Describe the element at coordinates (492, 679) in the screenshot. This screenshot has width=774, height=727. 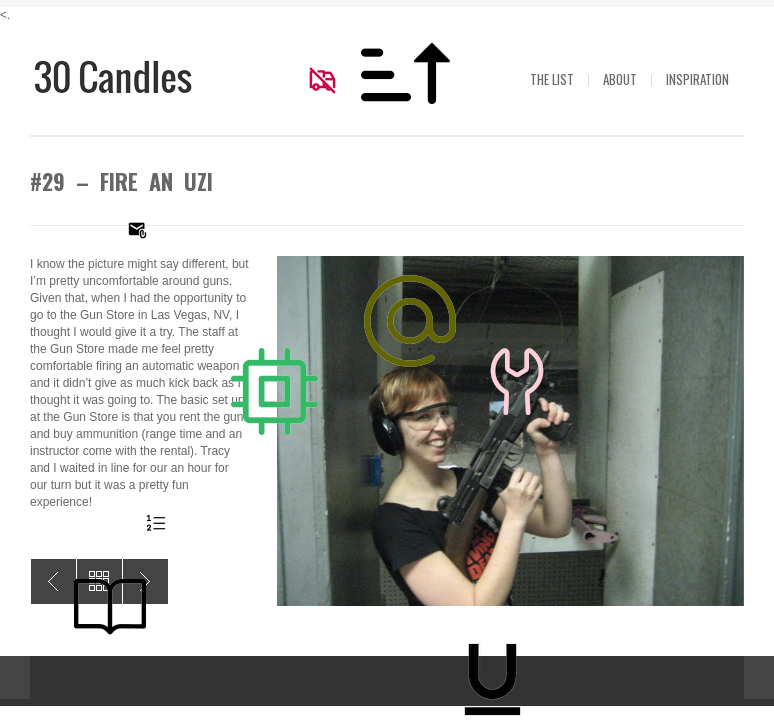
I see `apply underline formatting to selected text` at that location.